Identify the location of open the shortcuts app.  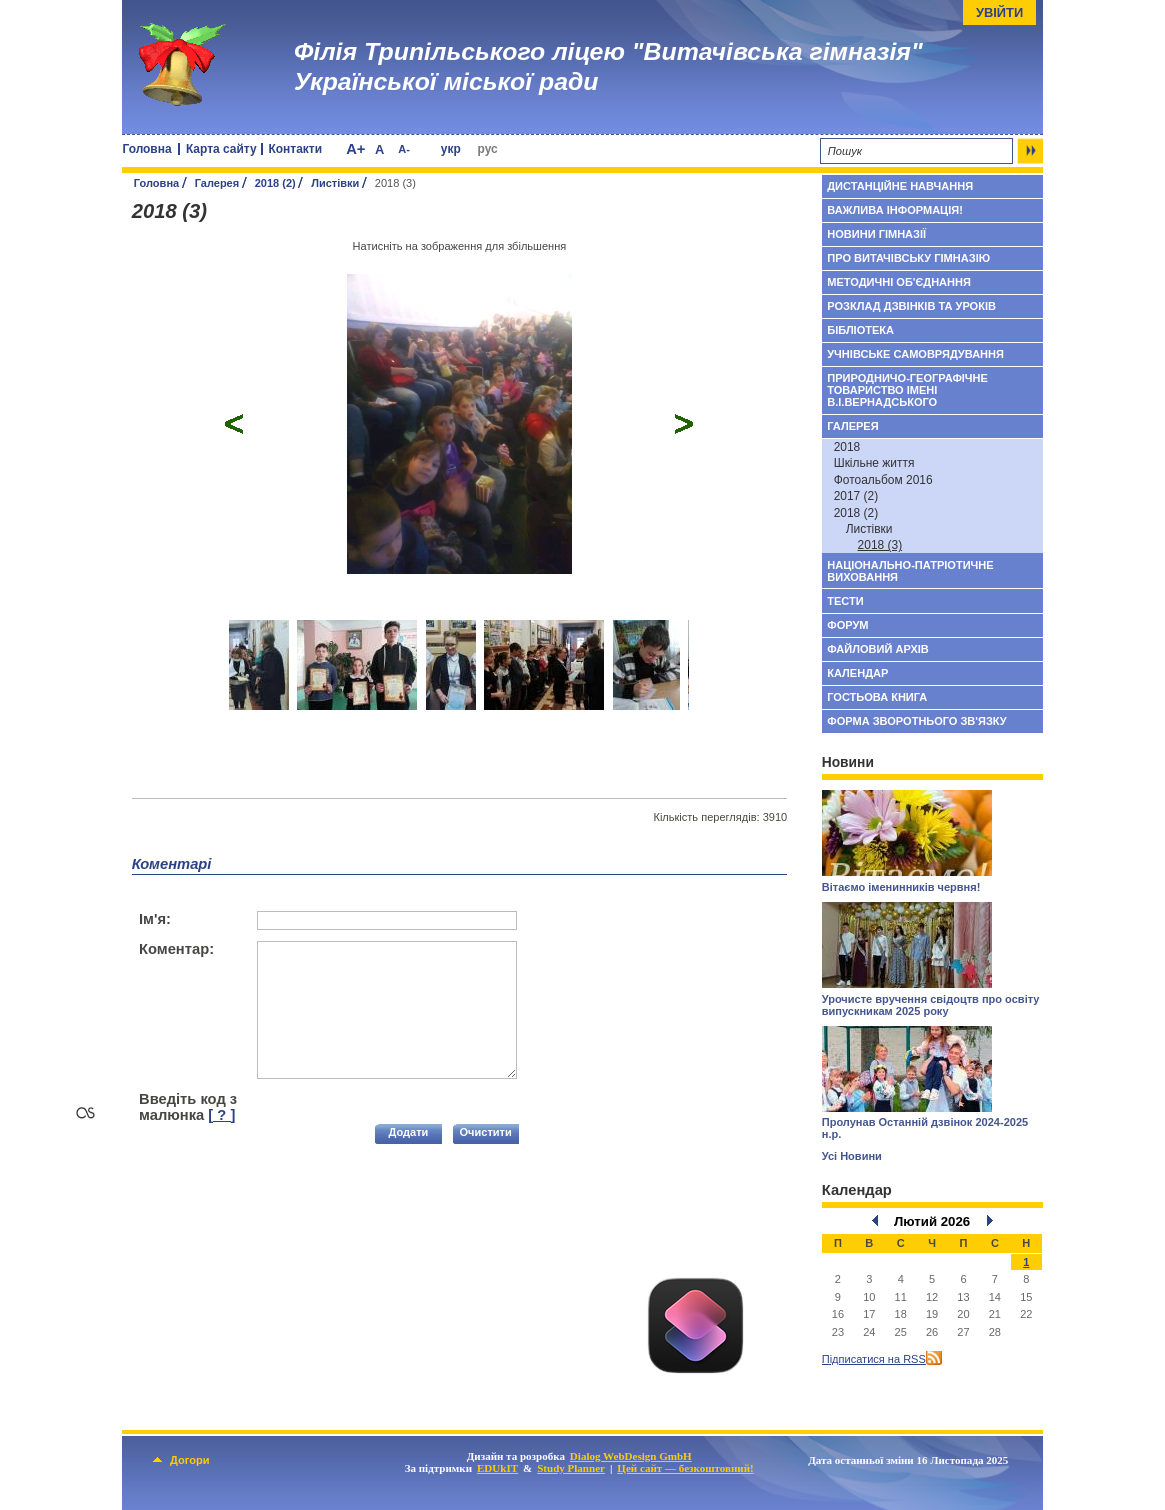
(695, 1325).